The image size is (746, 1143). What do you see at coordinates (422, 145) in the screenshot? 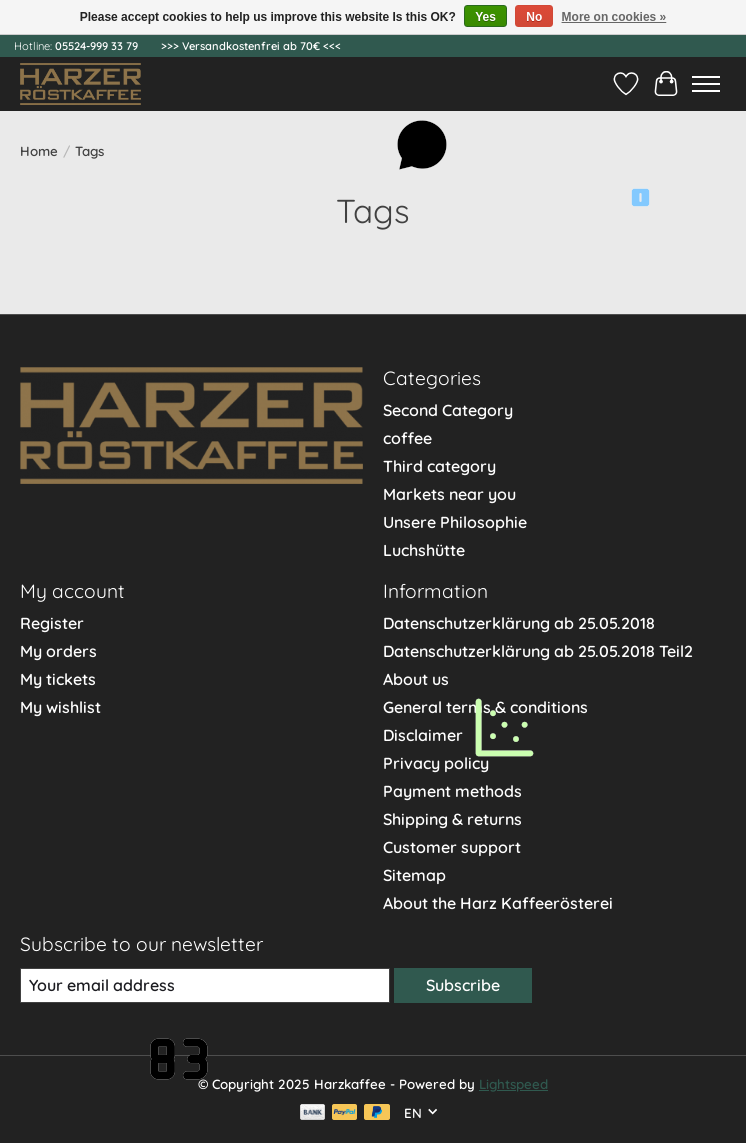
I see `open chat or messaging` at bounding box center [422, 145].